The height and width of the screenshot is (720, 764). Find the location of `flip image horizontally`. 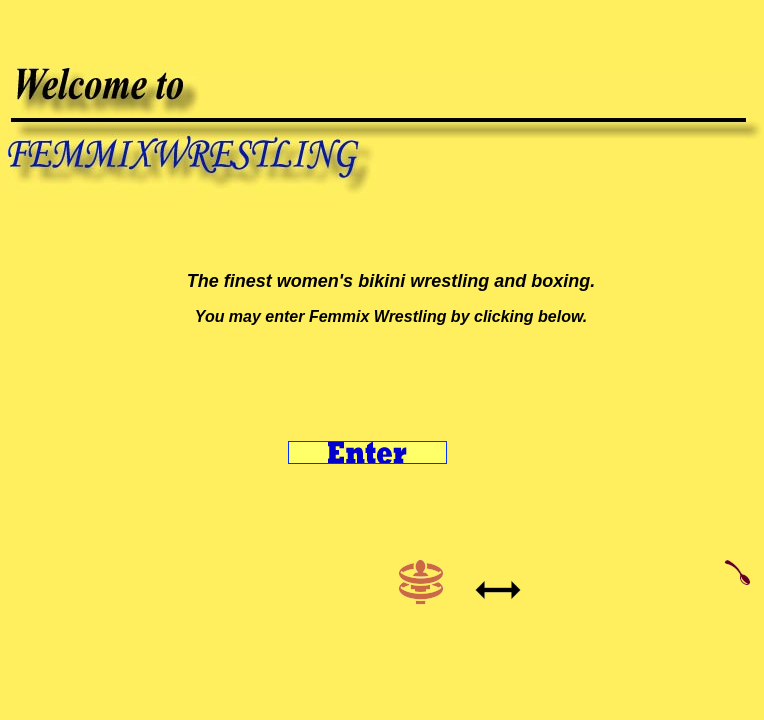

flip image horizontally is located at coordinates (498, 590).